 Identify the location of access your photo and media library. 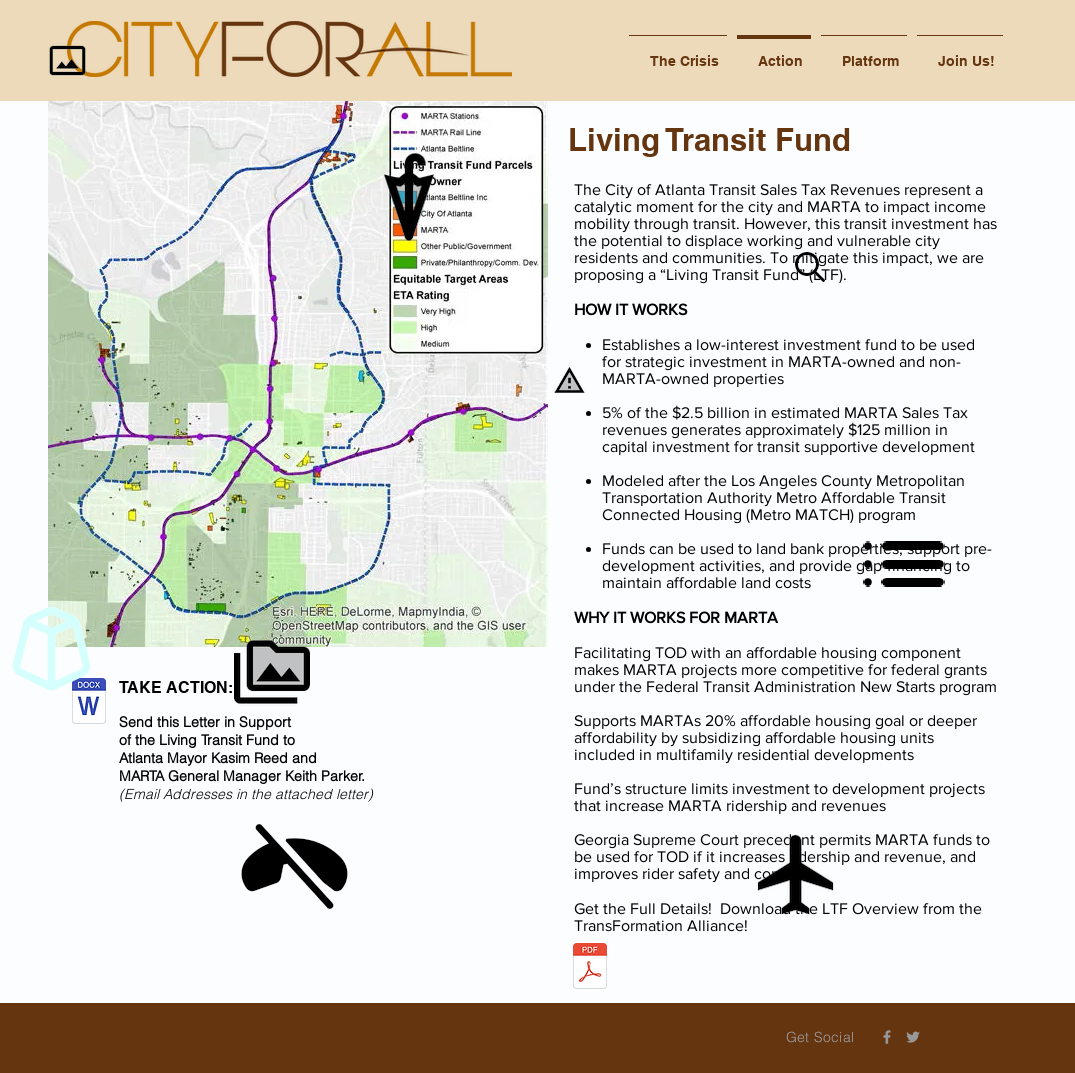
(272, 672).